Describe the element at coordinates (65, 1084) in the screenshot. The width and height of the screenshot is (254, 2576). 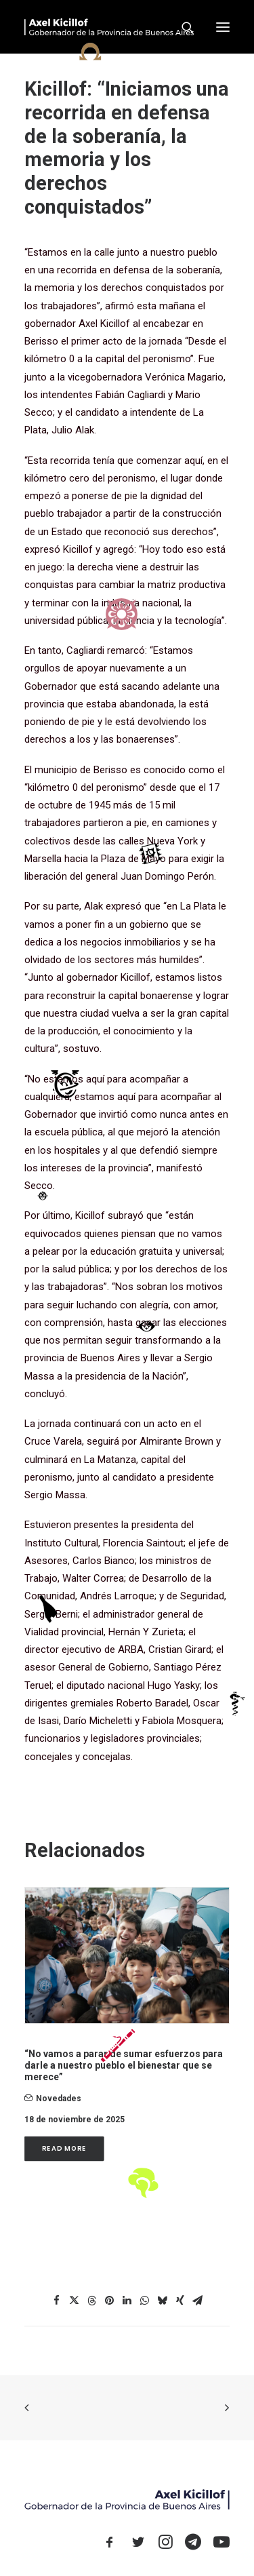
I see `select an ophanim character or creature type` at that location.